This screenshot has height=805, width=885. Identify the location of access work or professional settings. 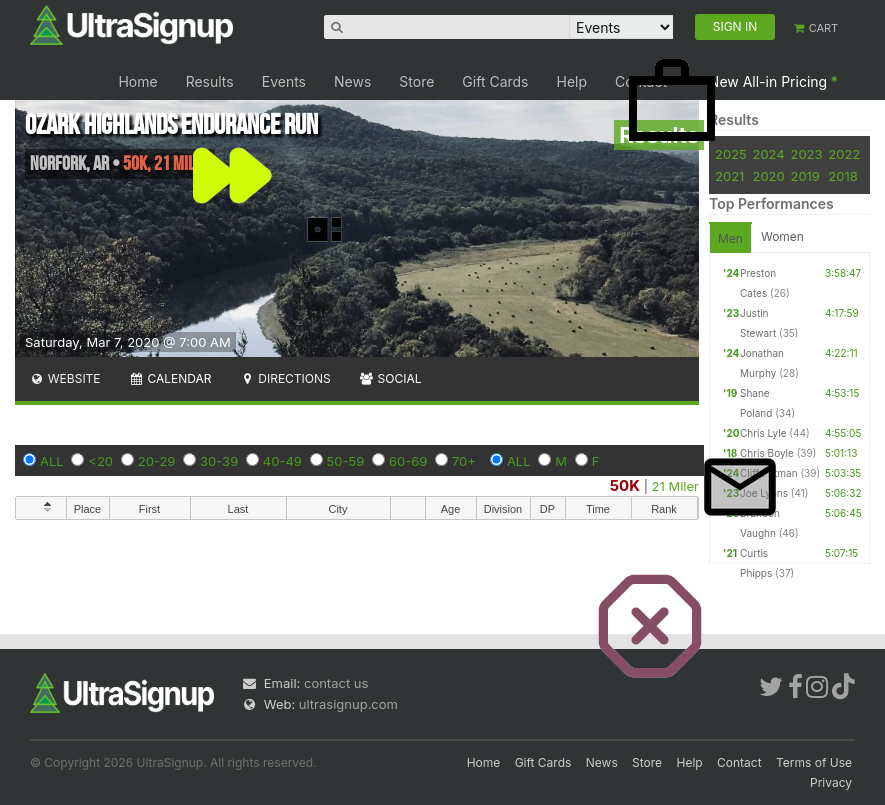
(672, 102).